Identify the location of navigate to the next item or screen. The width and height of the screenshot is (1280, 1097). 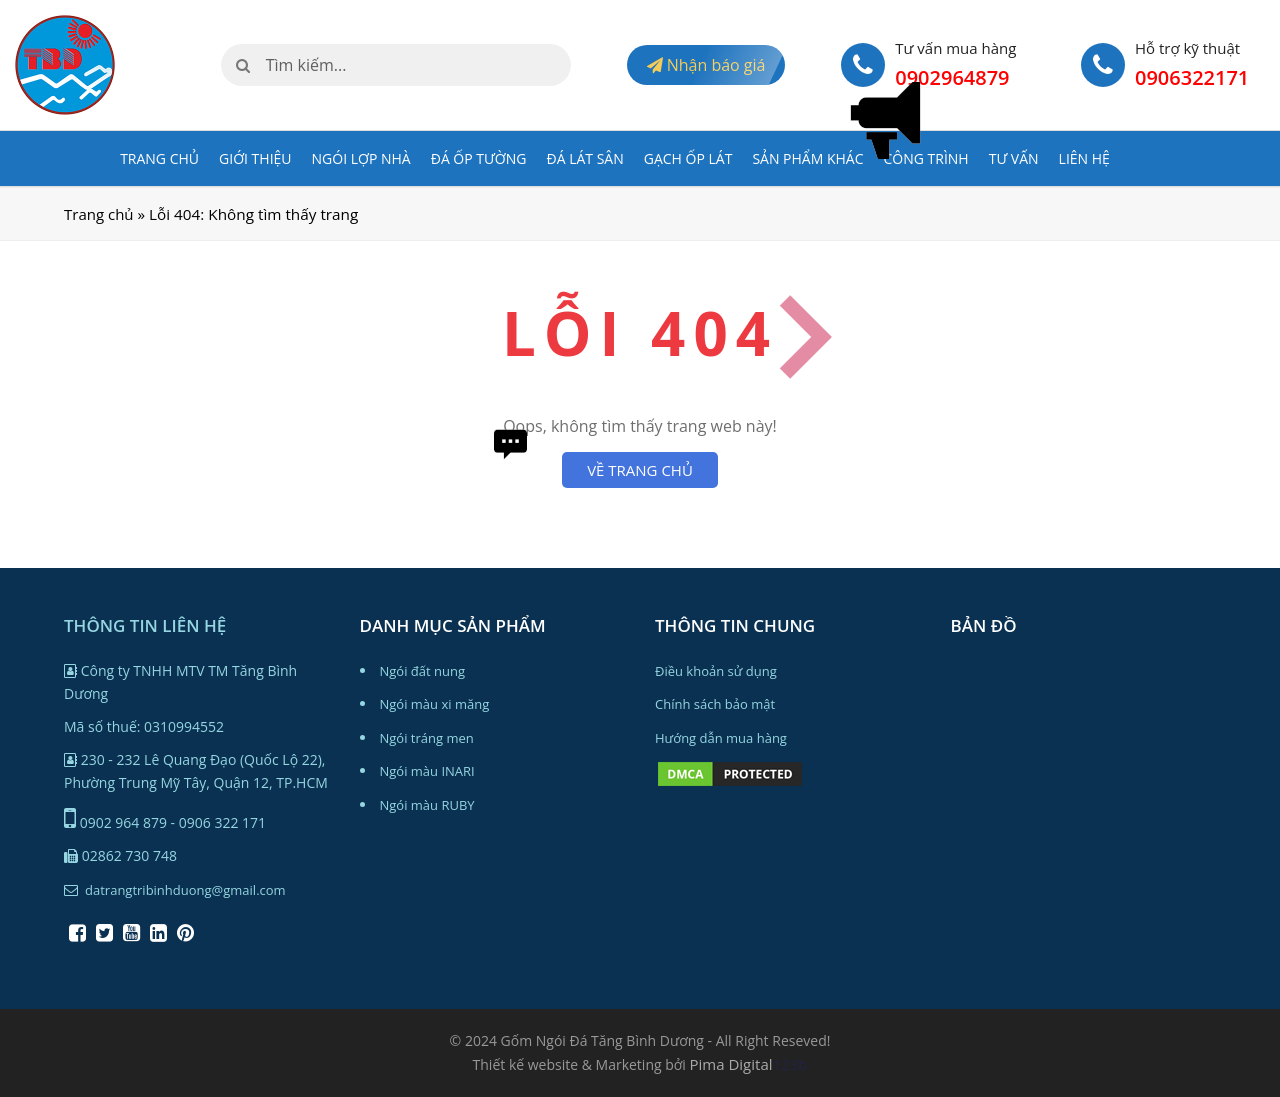
(805, 337).